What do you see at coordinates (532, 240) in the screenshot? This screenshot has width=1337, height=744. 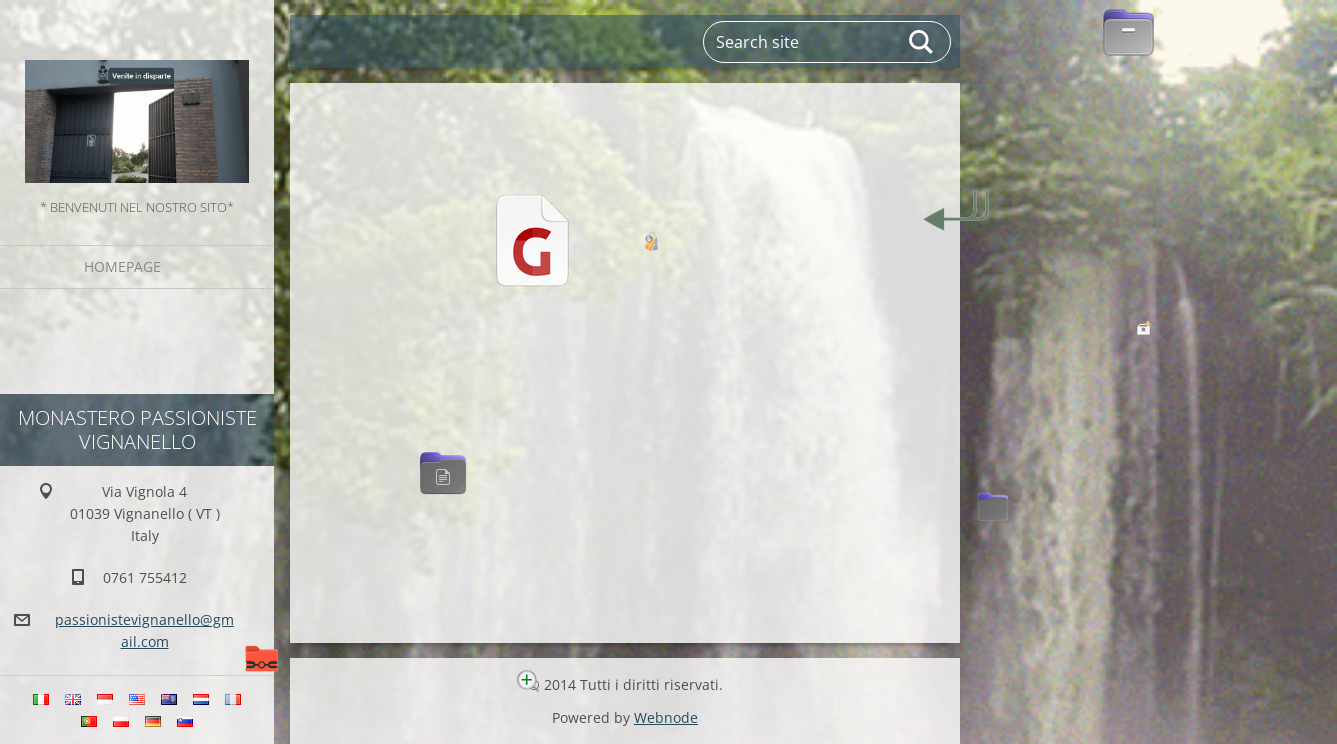 I see `a G-code file for 3D printing or CNC machining` at bounding box center [532, 240].